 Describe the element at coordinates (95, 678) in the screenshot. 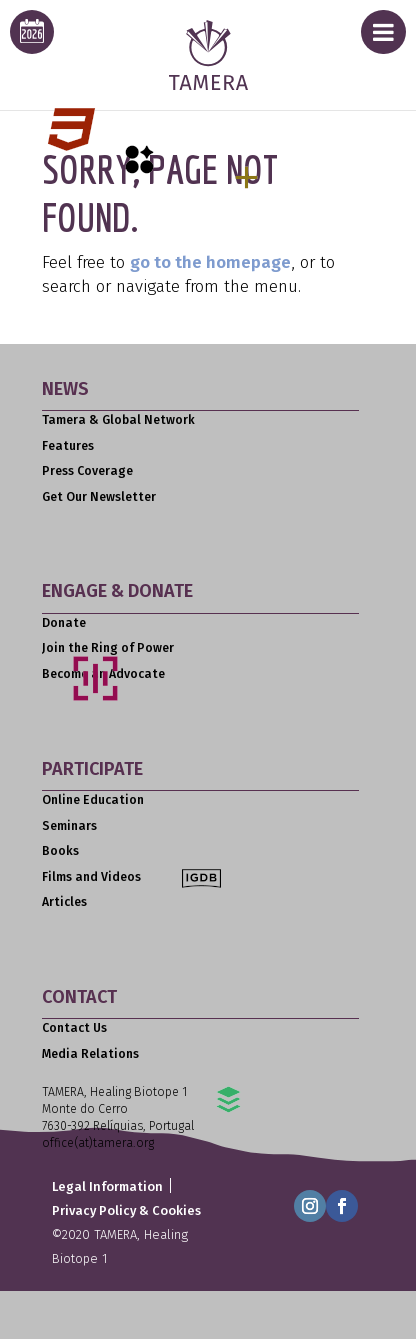

I see `activate voice recognition or speech input` at that location.